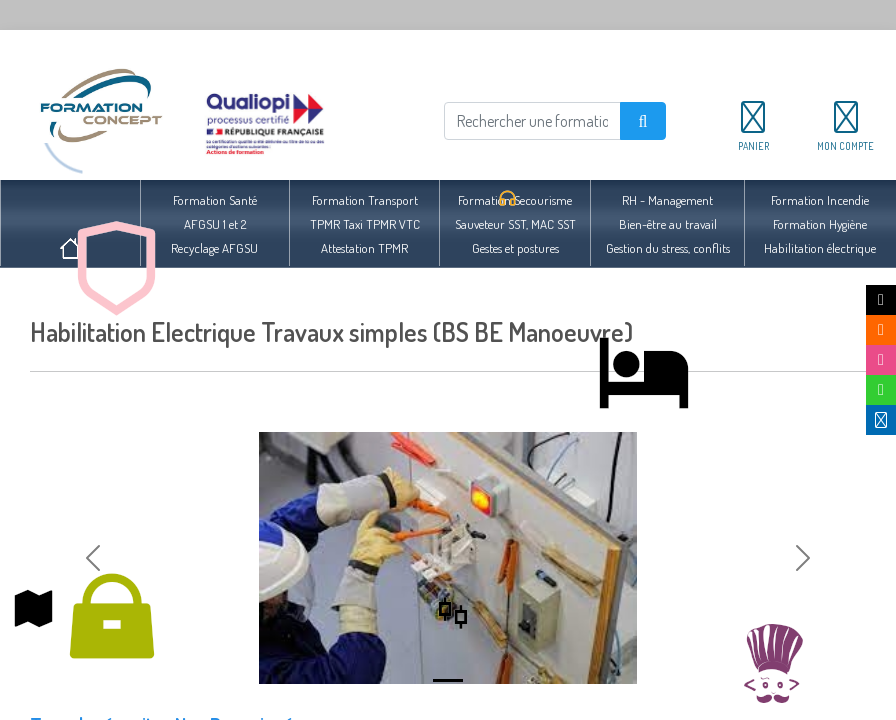  What do you see at coordinates (112, 616) in the screenshot?
I see `access your shopping bag` at bounding box center [112, 616].